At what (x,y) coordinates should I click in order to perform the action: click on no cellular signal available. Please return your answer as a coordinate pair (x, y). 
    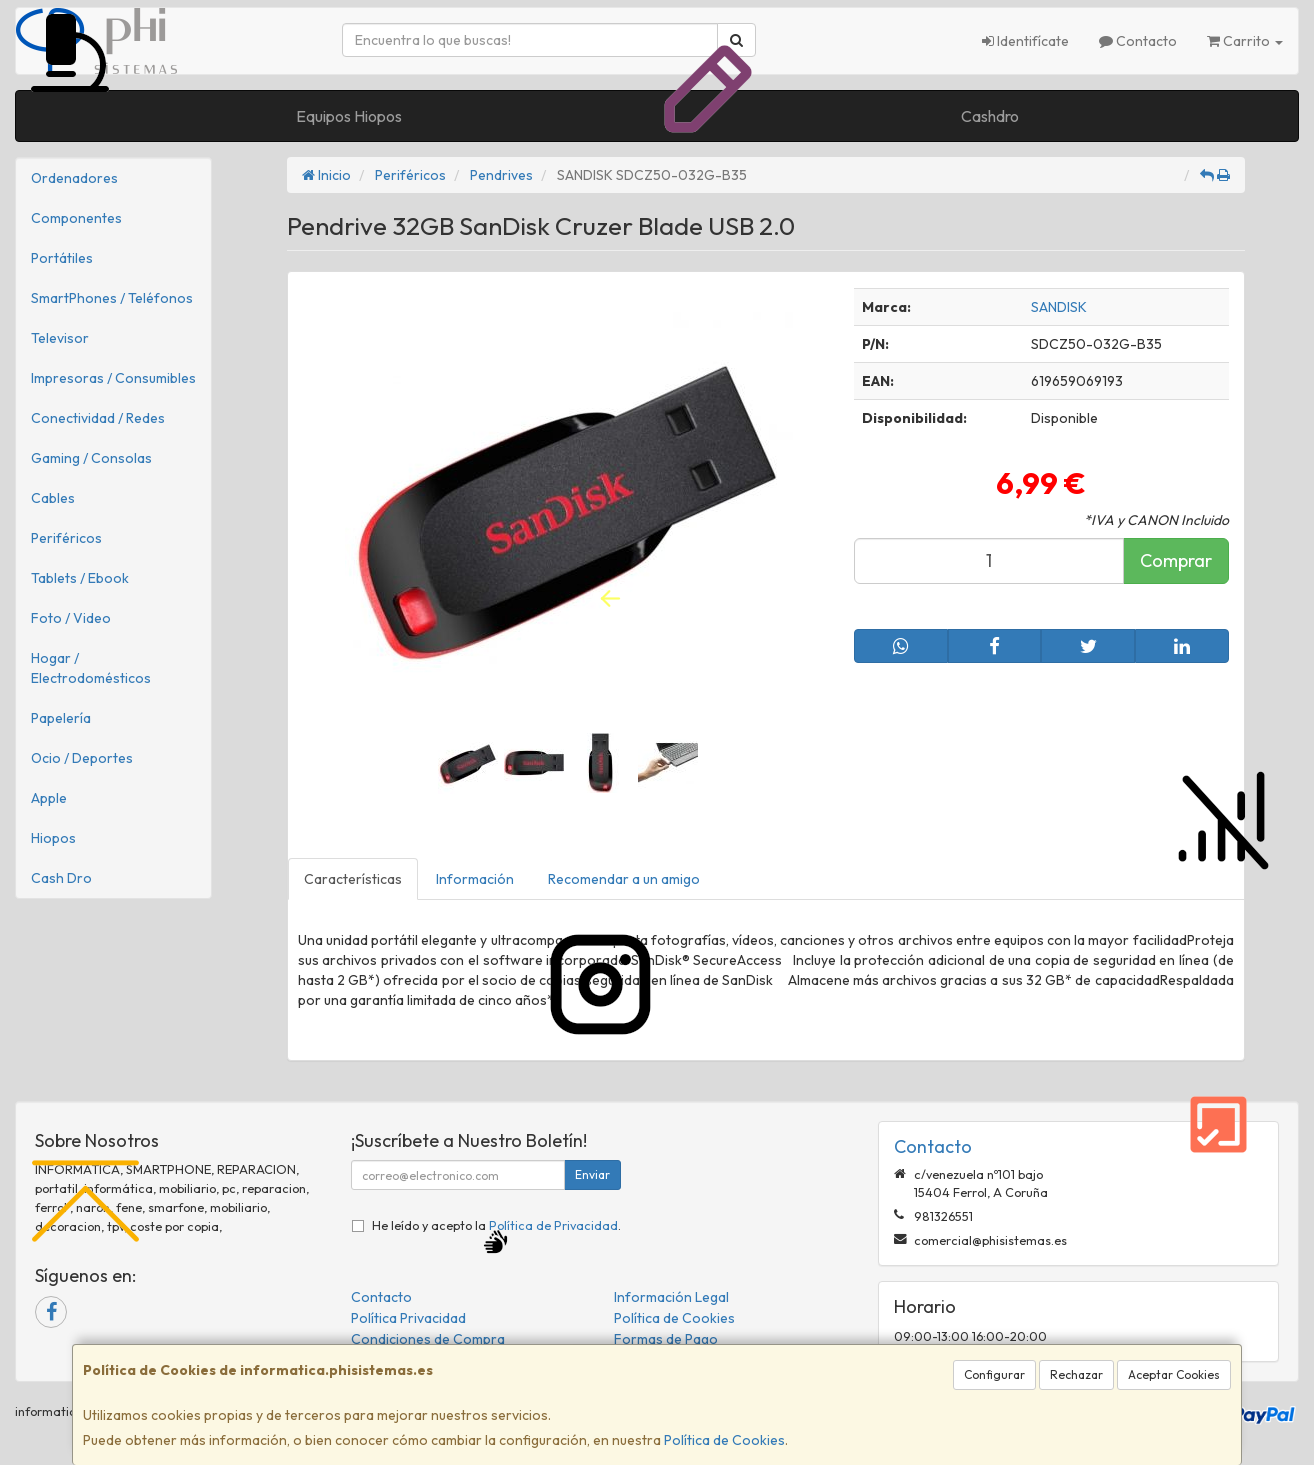
    Looking at the image, I should click on (1225, 822).